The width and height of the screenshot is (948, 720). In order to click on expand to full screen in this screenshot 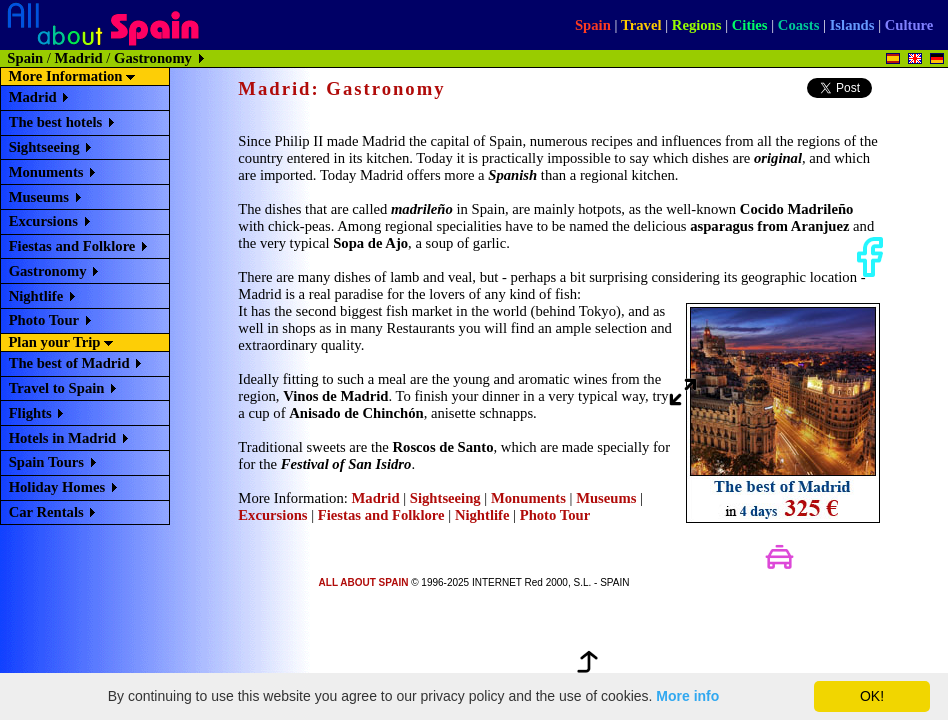, I will do `click(683, 392)`.